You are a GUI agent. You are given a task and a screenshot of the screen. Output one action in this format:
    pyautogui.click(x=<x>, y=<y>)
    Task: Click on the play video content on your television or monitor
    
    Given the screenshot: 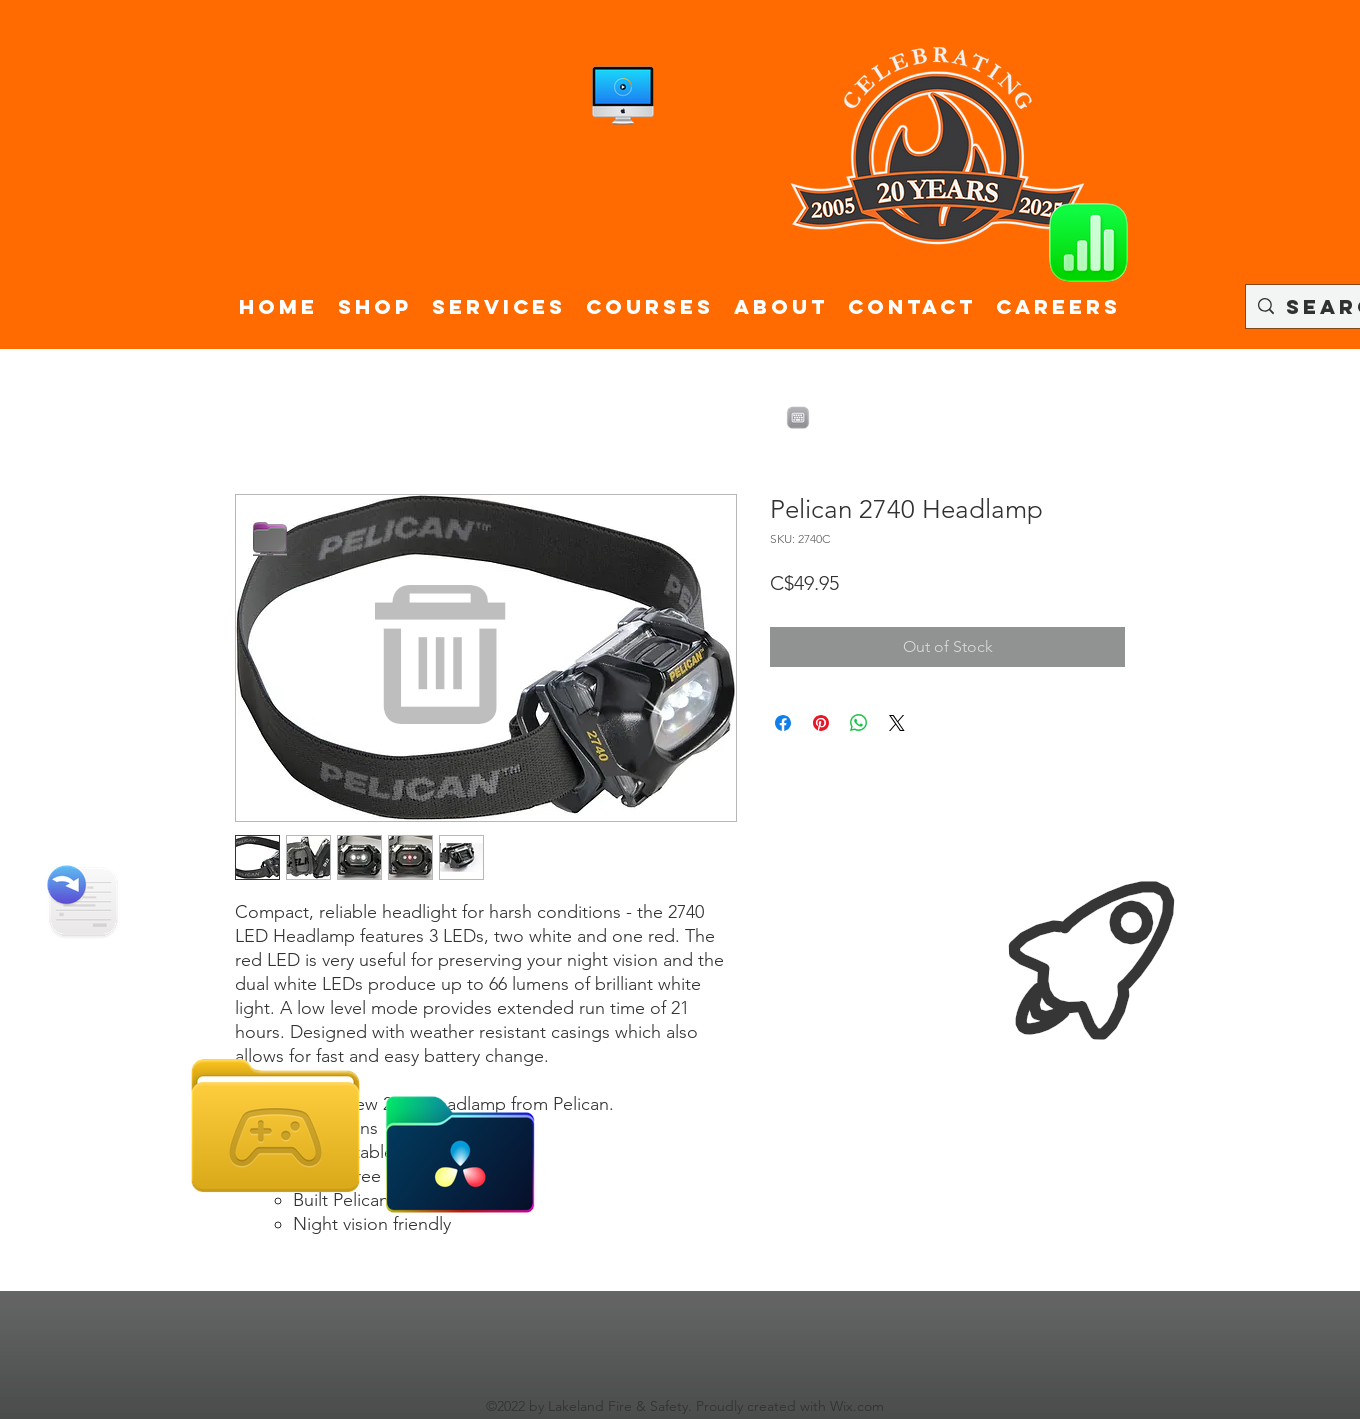 What is the action you would take?
    pyautogui.click(x=623, y=96)
    